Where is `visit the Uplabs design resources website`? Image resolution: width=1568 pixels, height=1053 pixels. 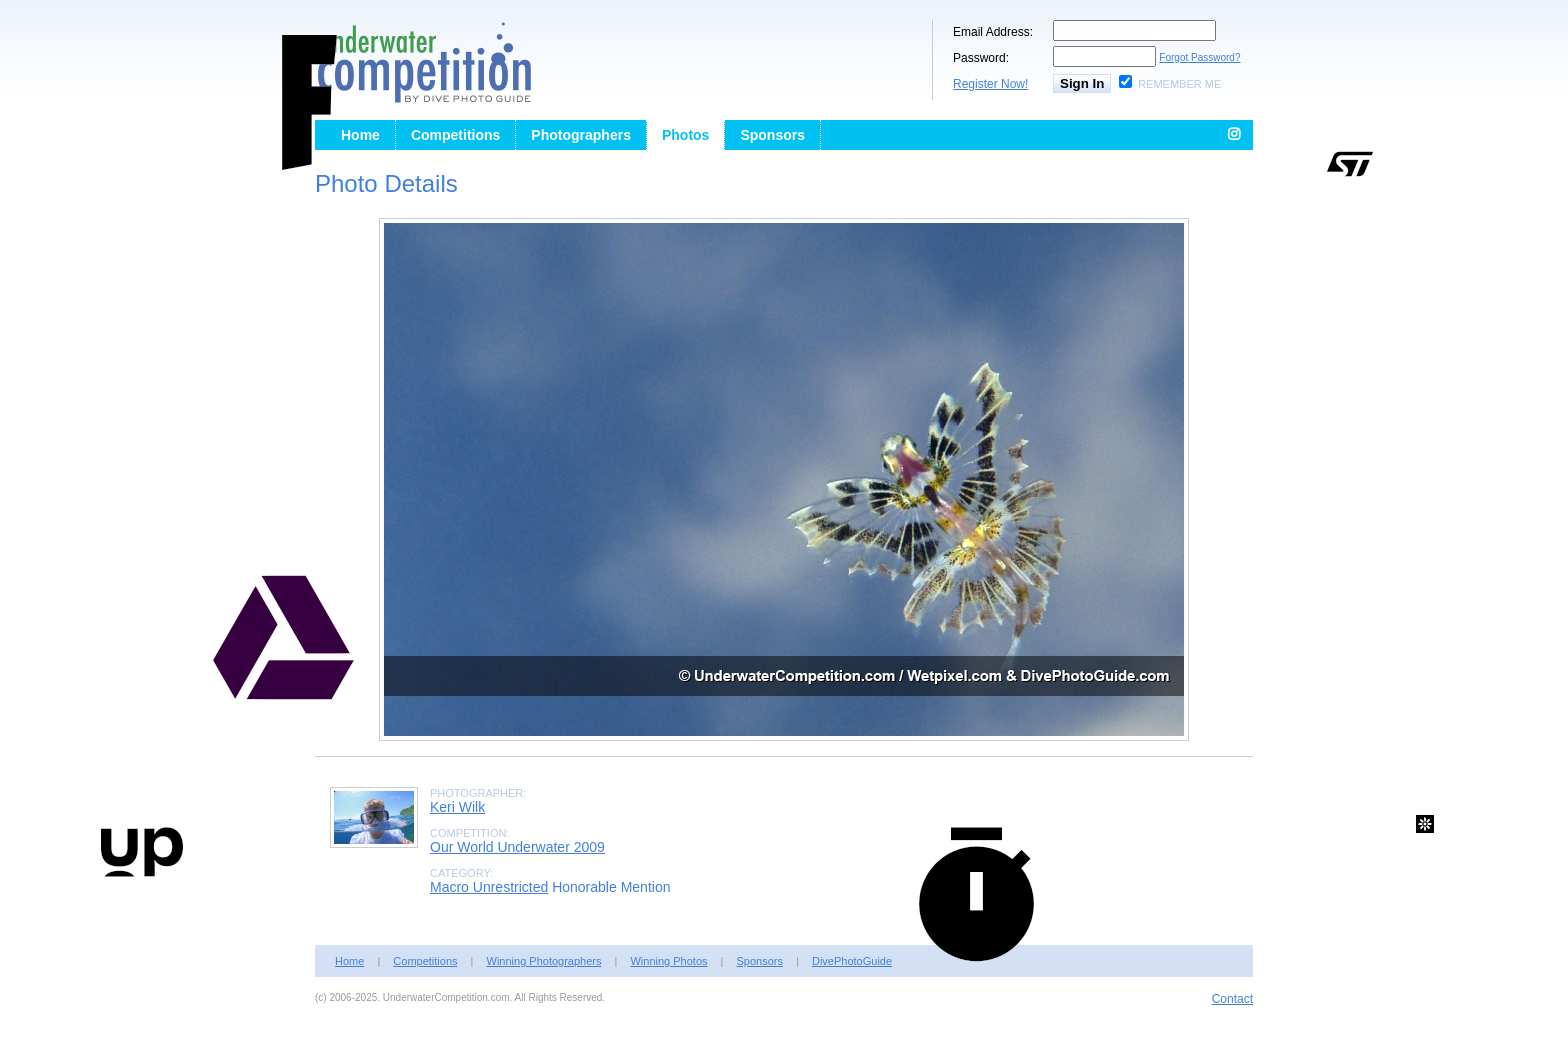
visit the Uplabs design resources website is located at coordinates (142, 852).